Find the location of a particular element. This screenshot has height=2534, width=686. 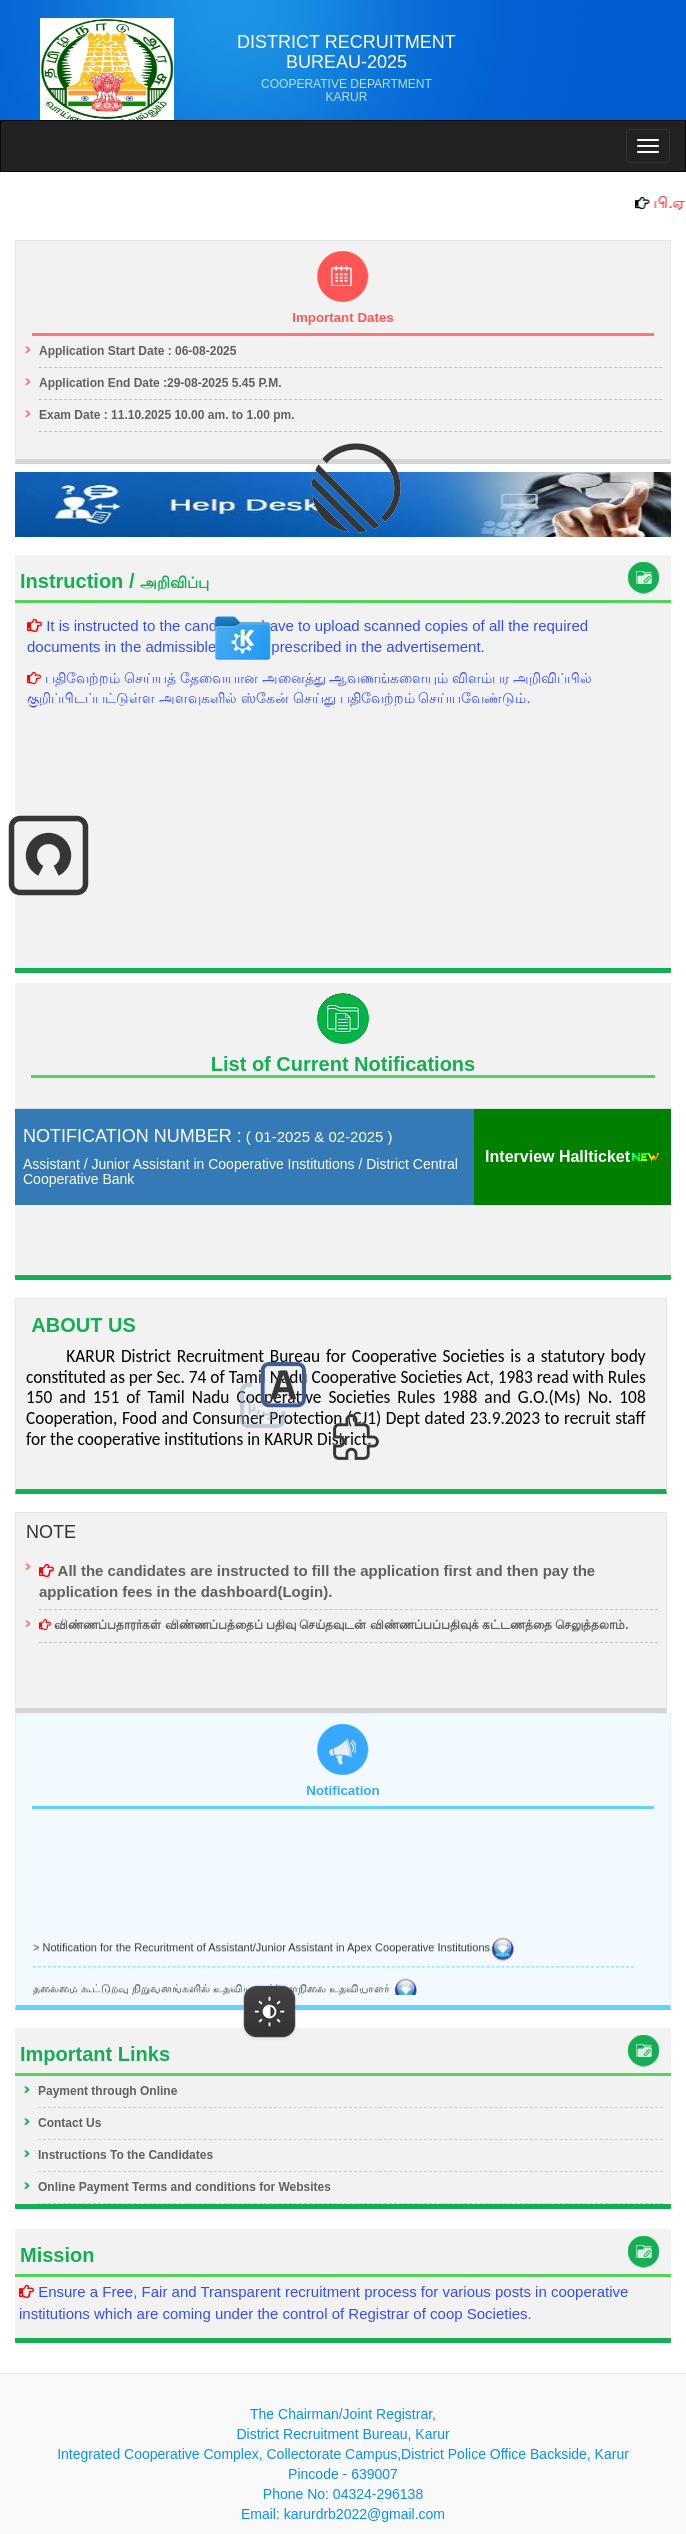

open déjà dup backup utility is located at coordinates (48, 855).